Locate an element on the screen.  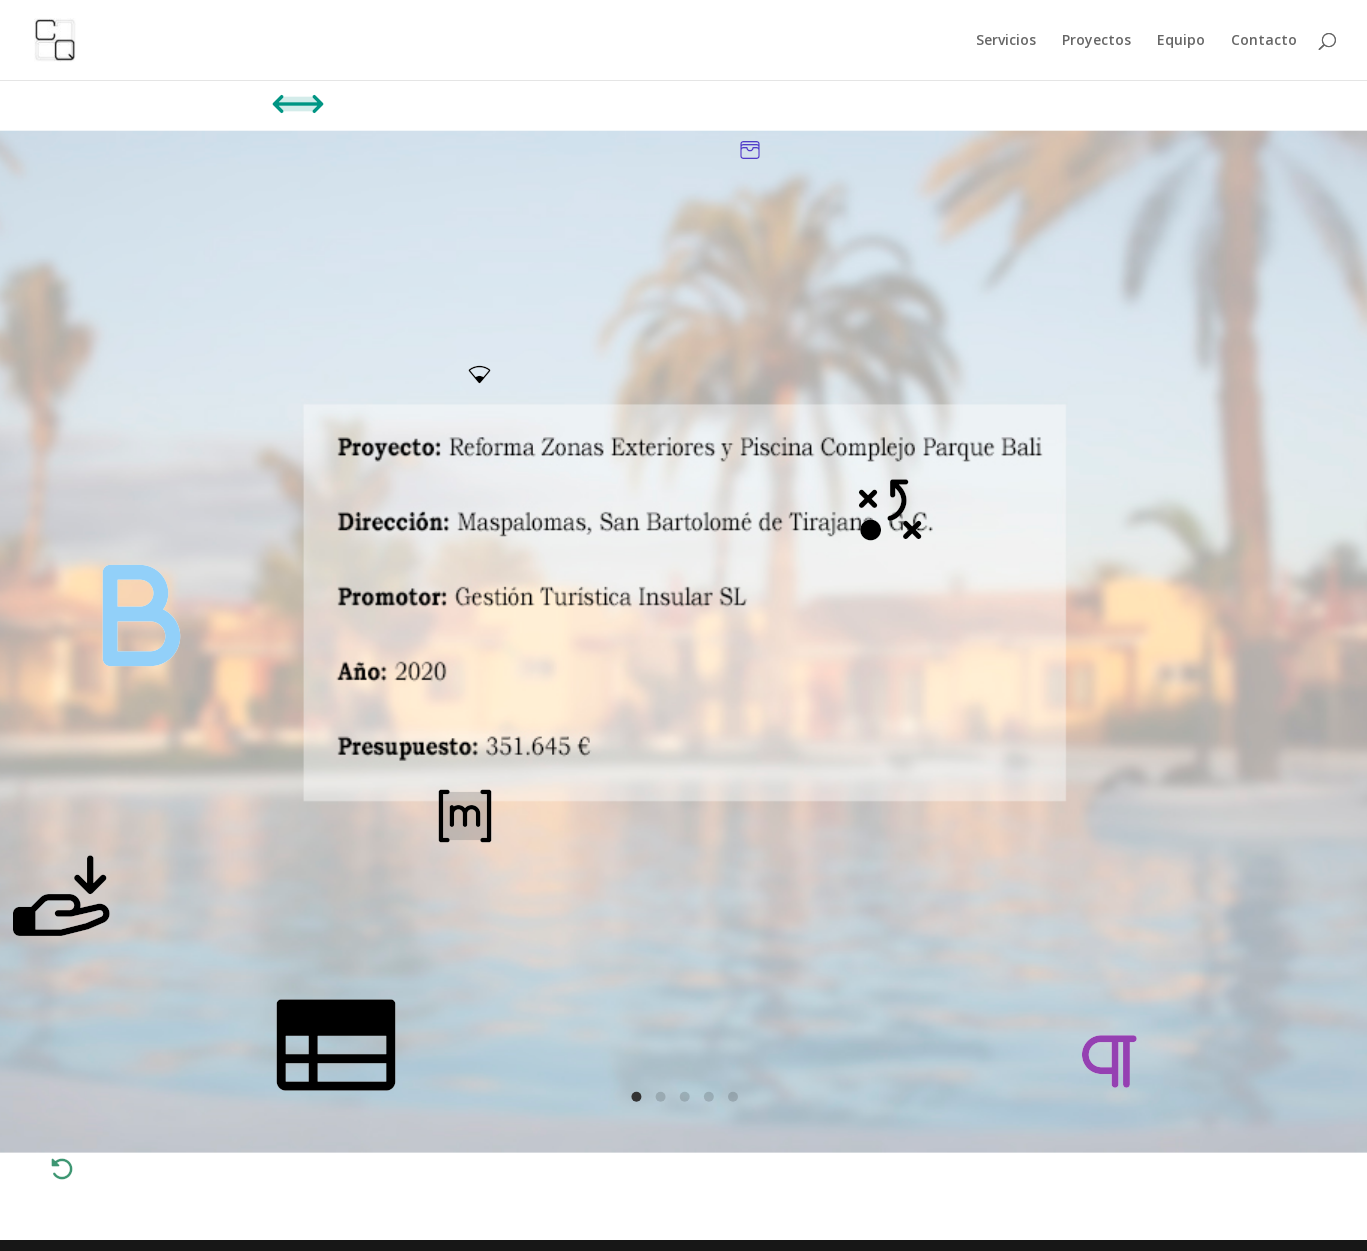
link to Matrix messaging platform is located at coordinates (465, 816).